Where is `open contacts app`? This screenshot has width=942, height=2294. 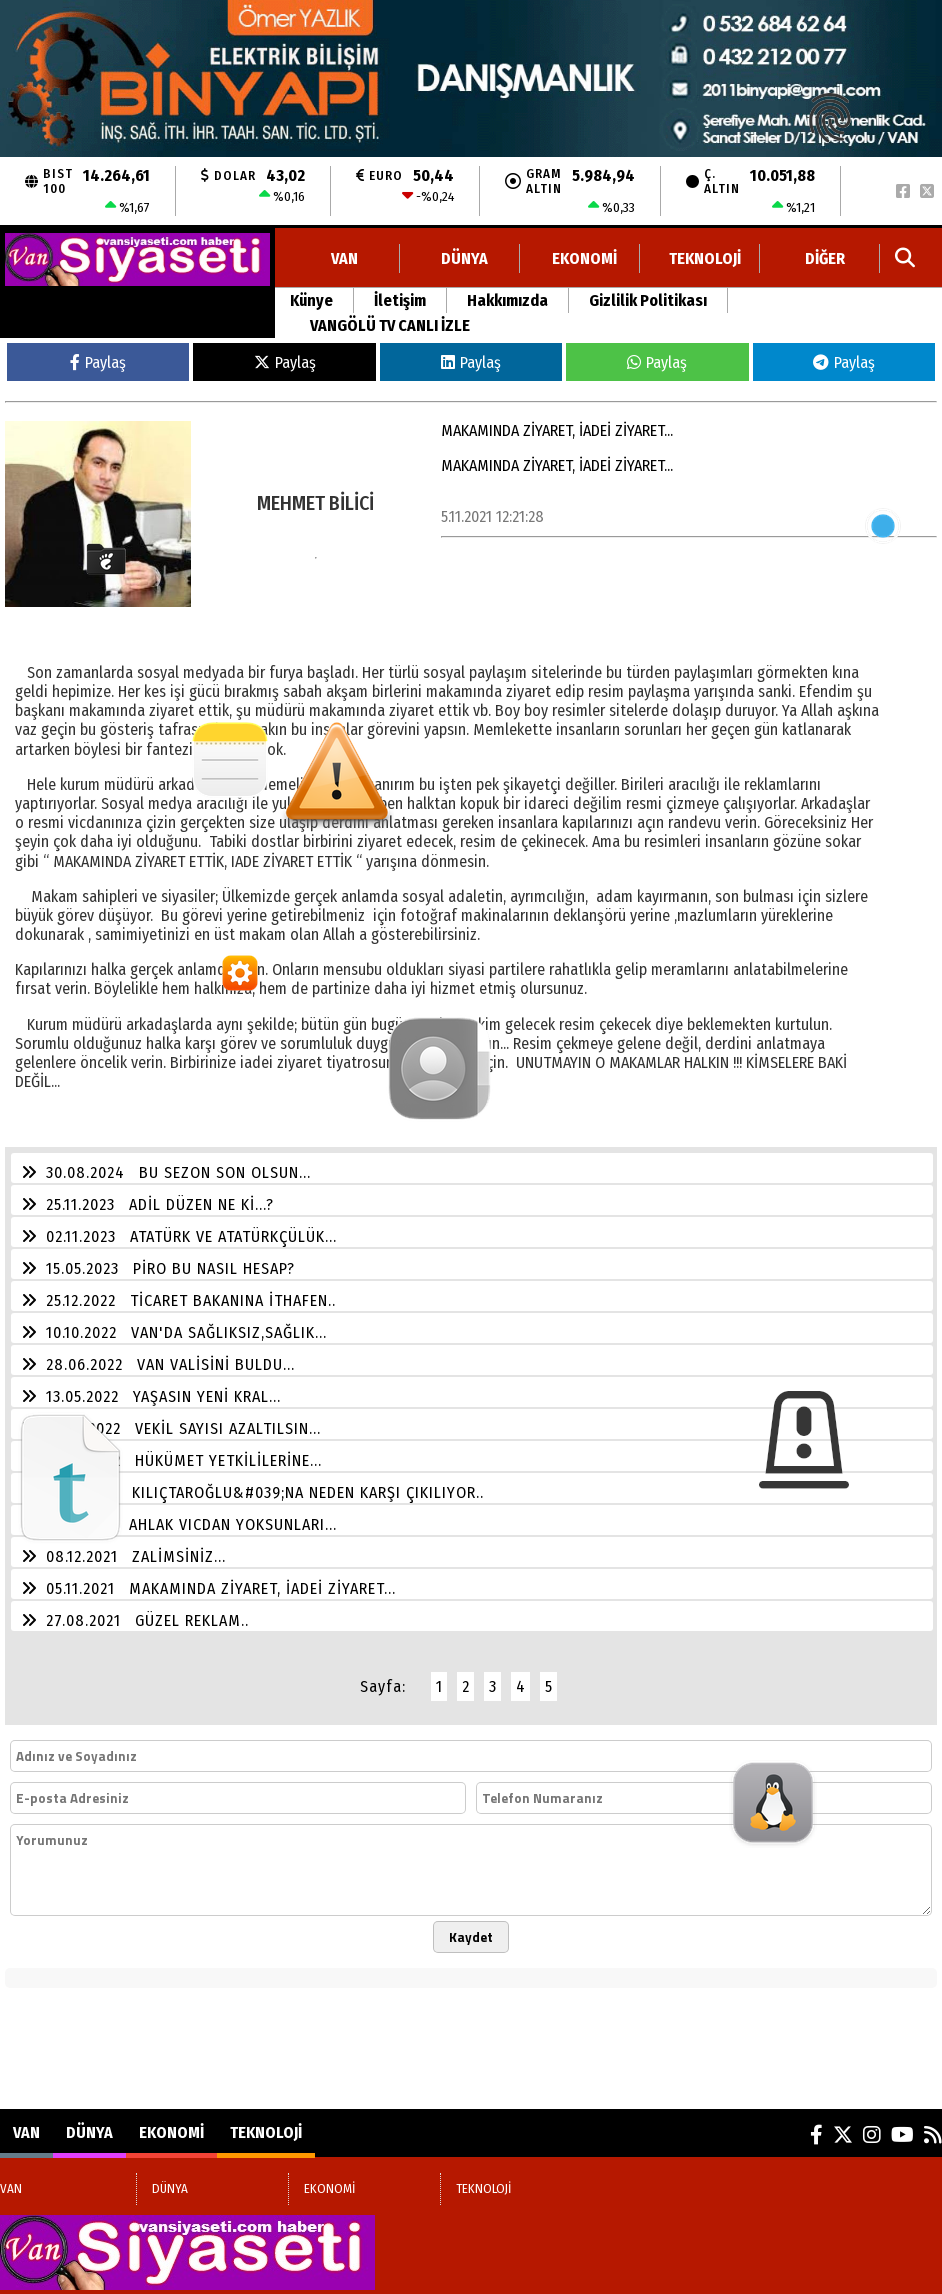 open contacts app is located at coordinates (439, 1068).